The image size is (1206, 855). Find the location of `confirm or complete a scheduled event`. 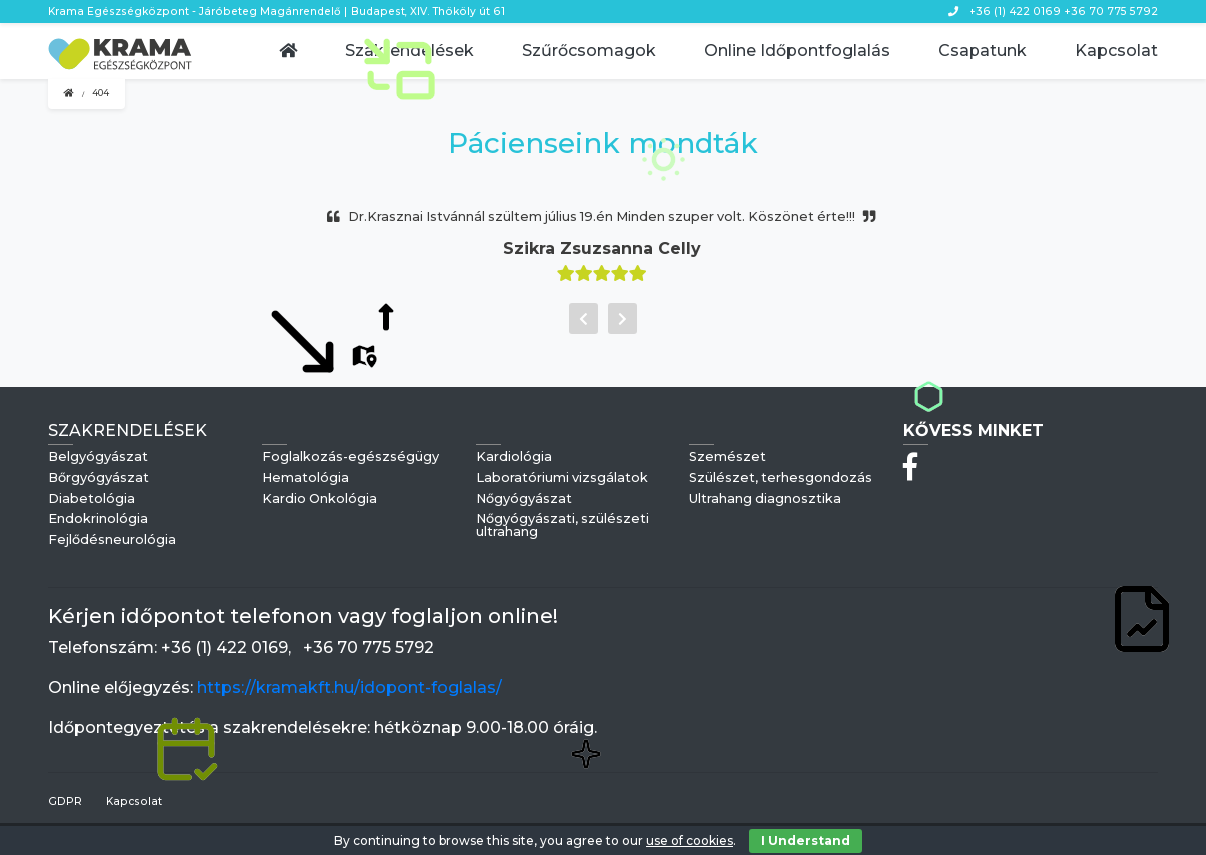

confirm or complete a scheduled event is located at coordinates (186, 749).